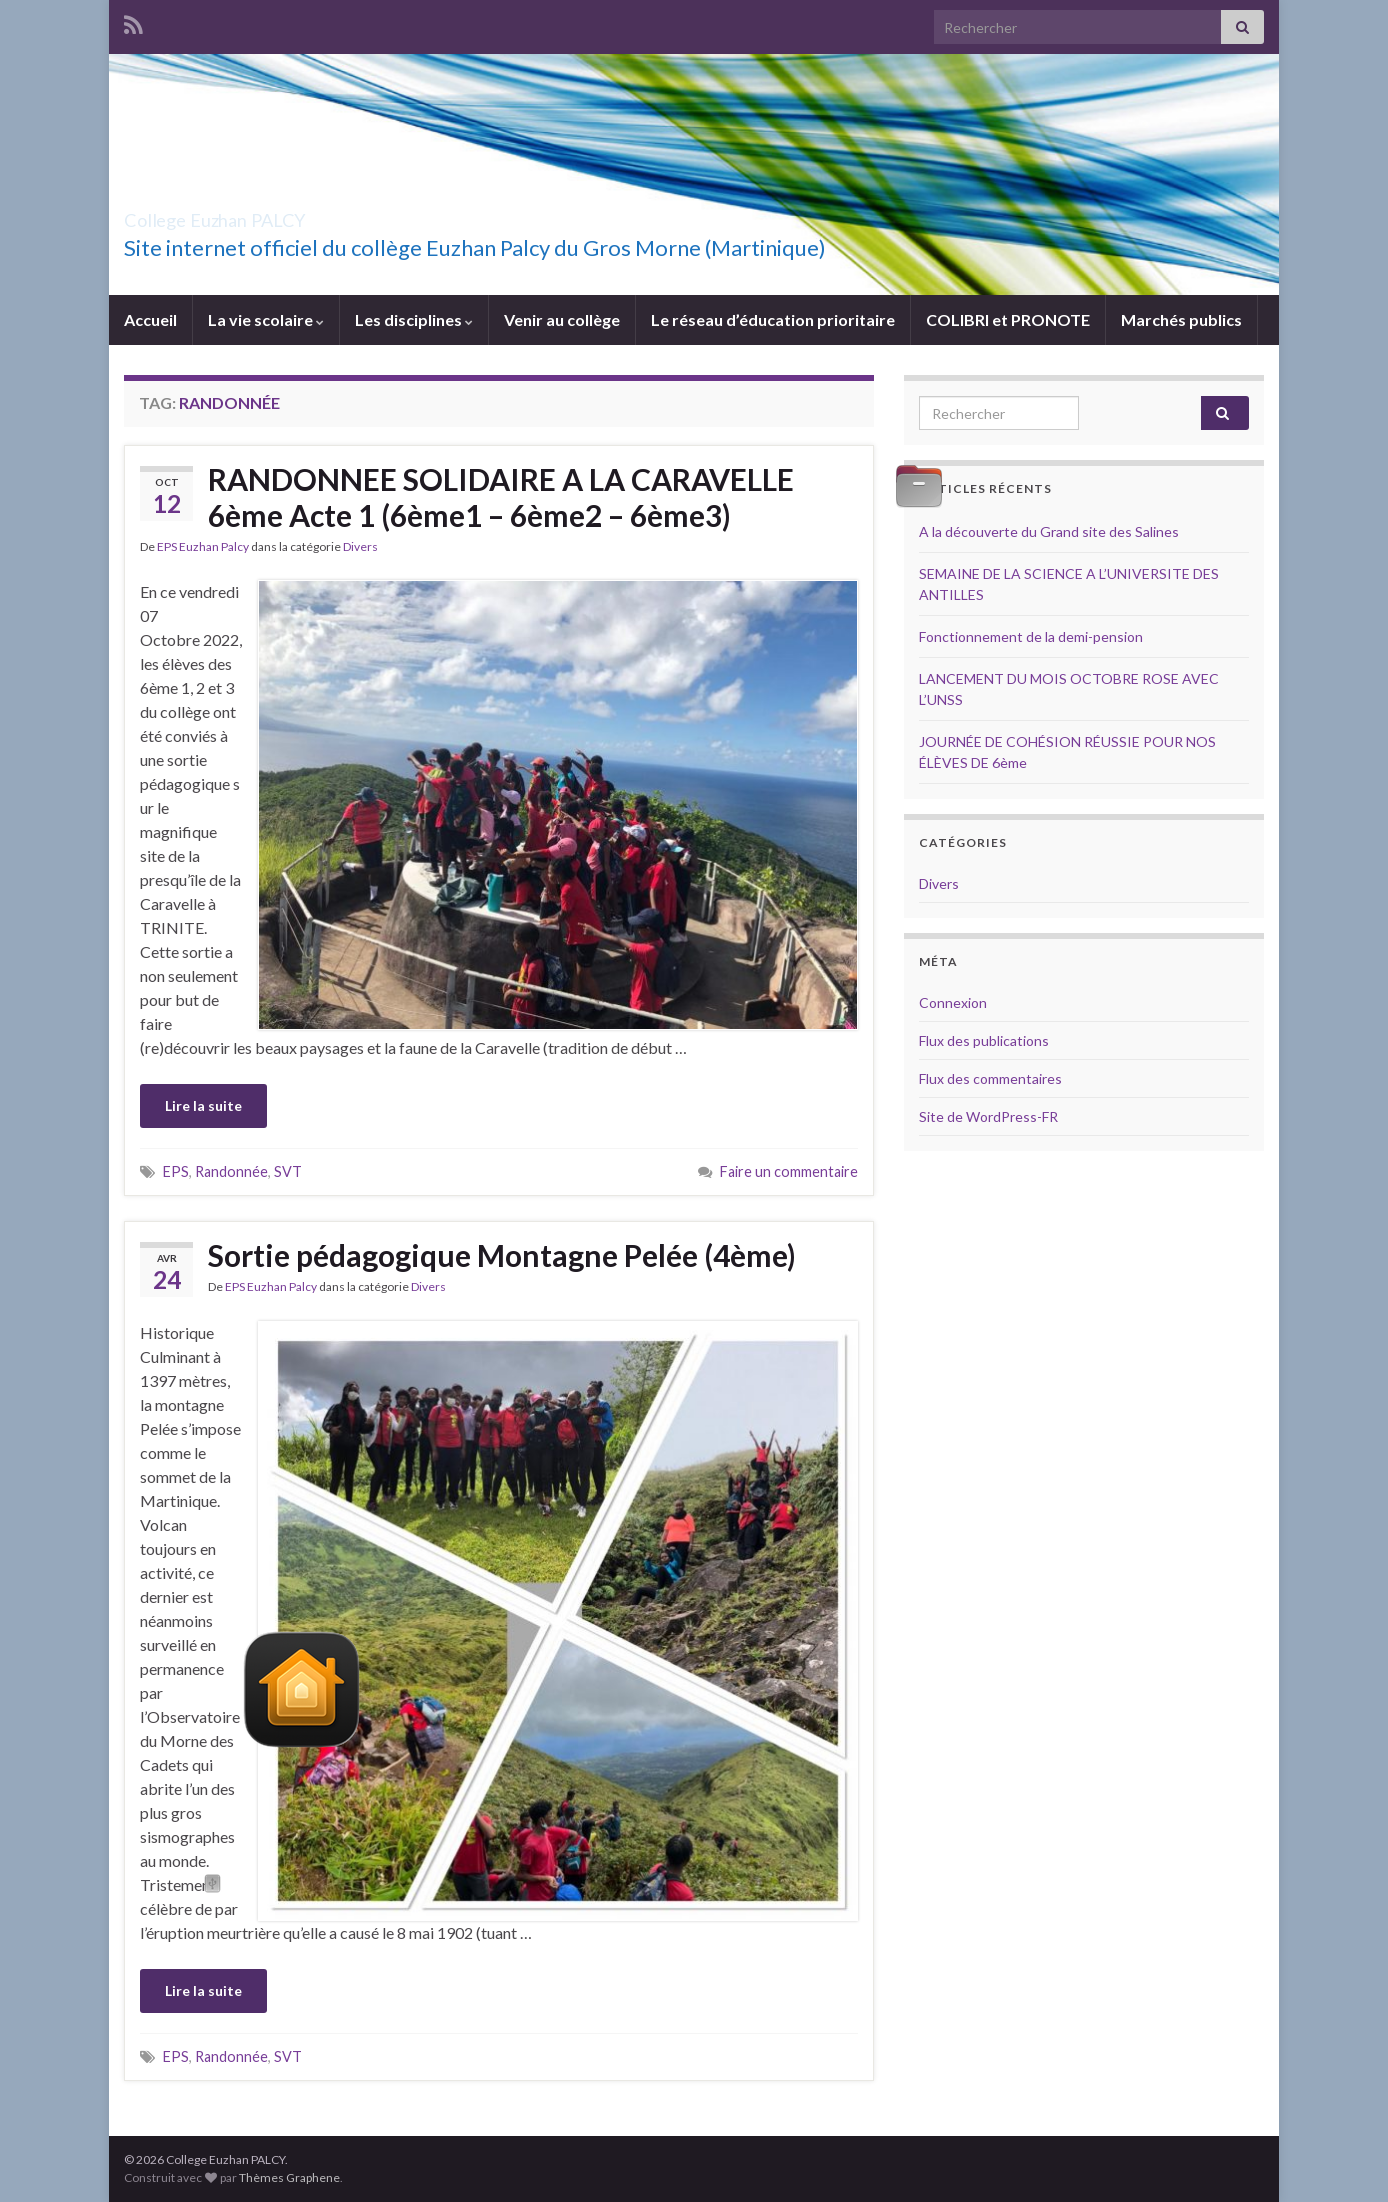 Image resolution: width=1388 pixels, height=2202 pixels. What do you see at coordinates (919, 486) in the screenshot?
I see `open the file manager application` at bounding box center [919, 486].